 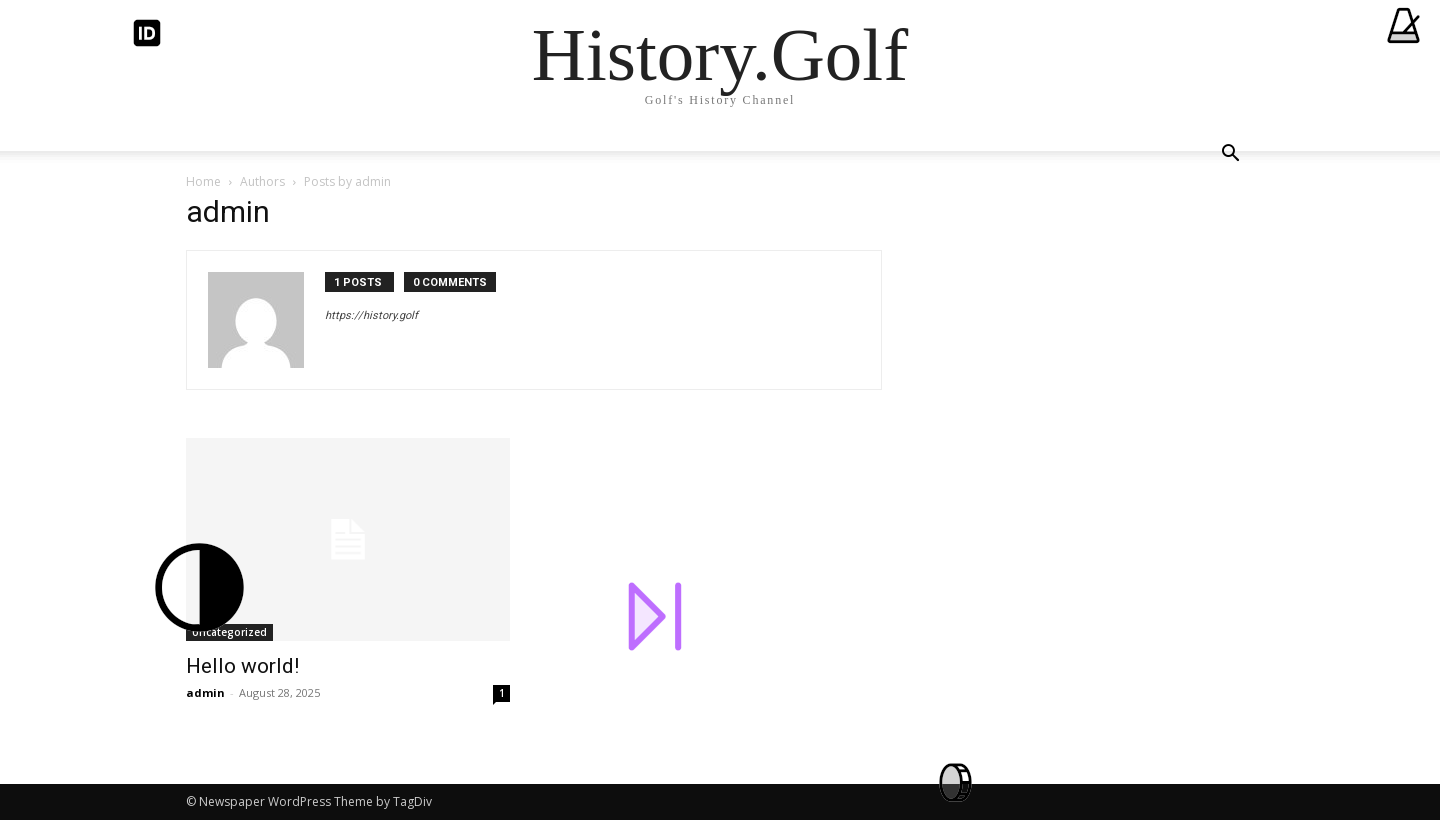 What do you see at coordinates (199, 587) in the screenshot?
I see `toggle between light and dark mode` at bounding box center [199, 587].